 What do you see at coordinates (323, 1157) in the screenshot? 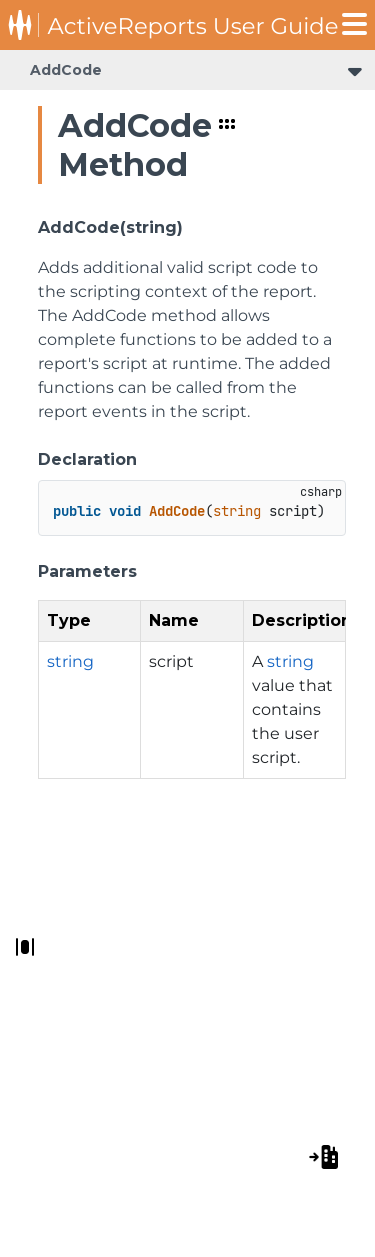
I see `navigate to city or urban area` at bounding box center [323, 1157].